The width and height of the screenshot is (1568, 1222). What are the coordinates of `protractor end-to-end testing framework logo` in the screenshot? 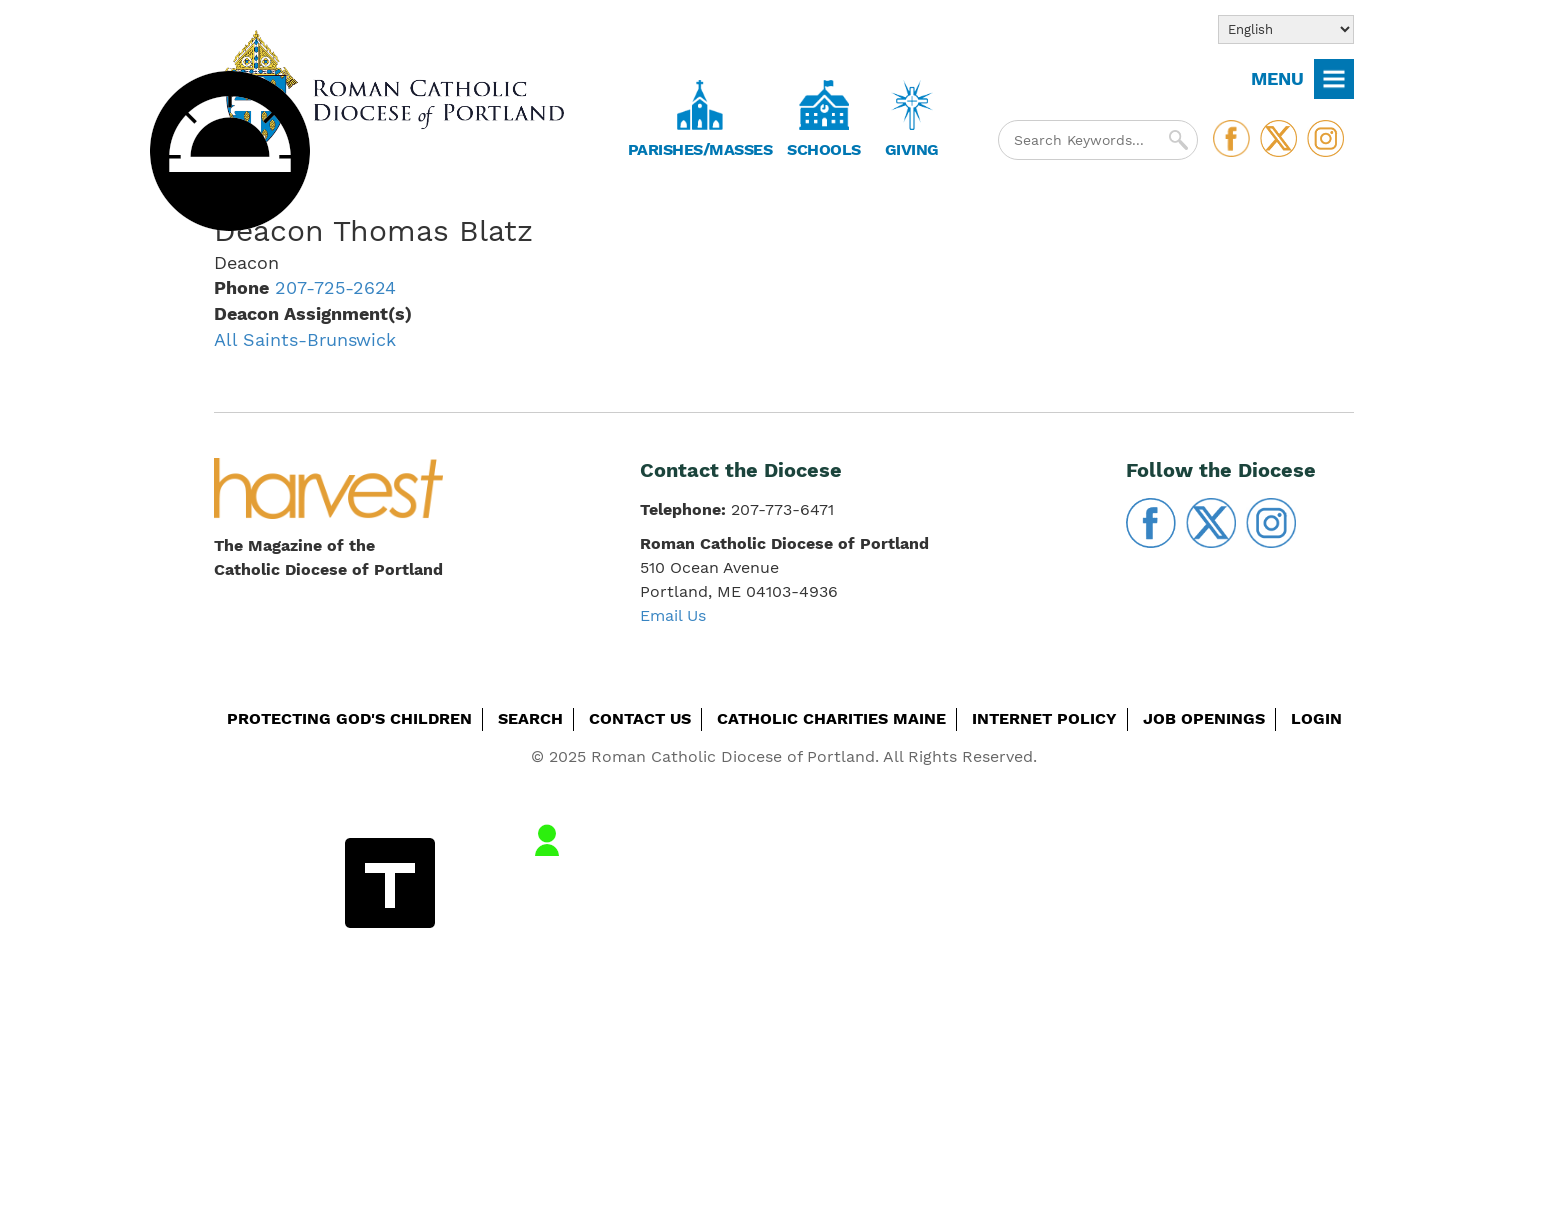 It's located at (230, 151).